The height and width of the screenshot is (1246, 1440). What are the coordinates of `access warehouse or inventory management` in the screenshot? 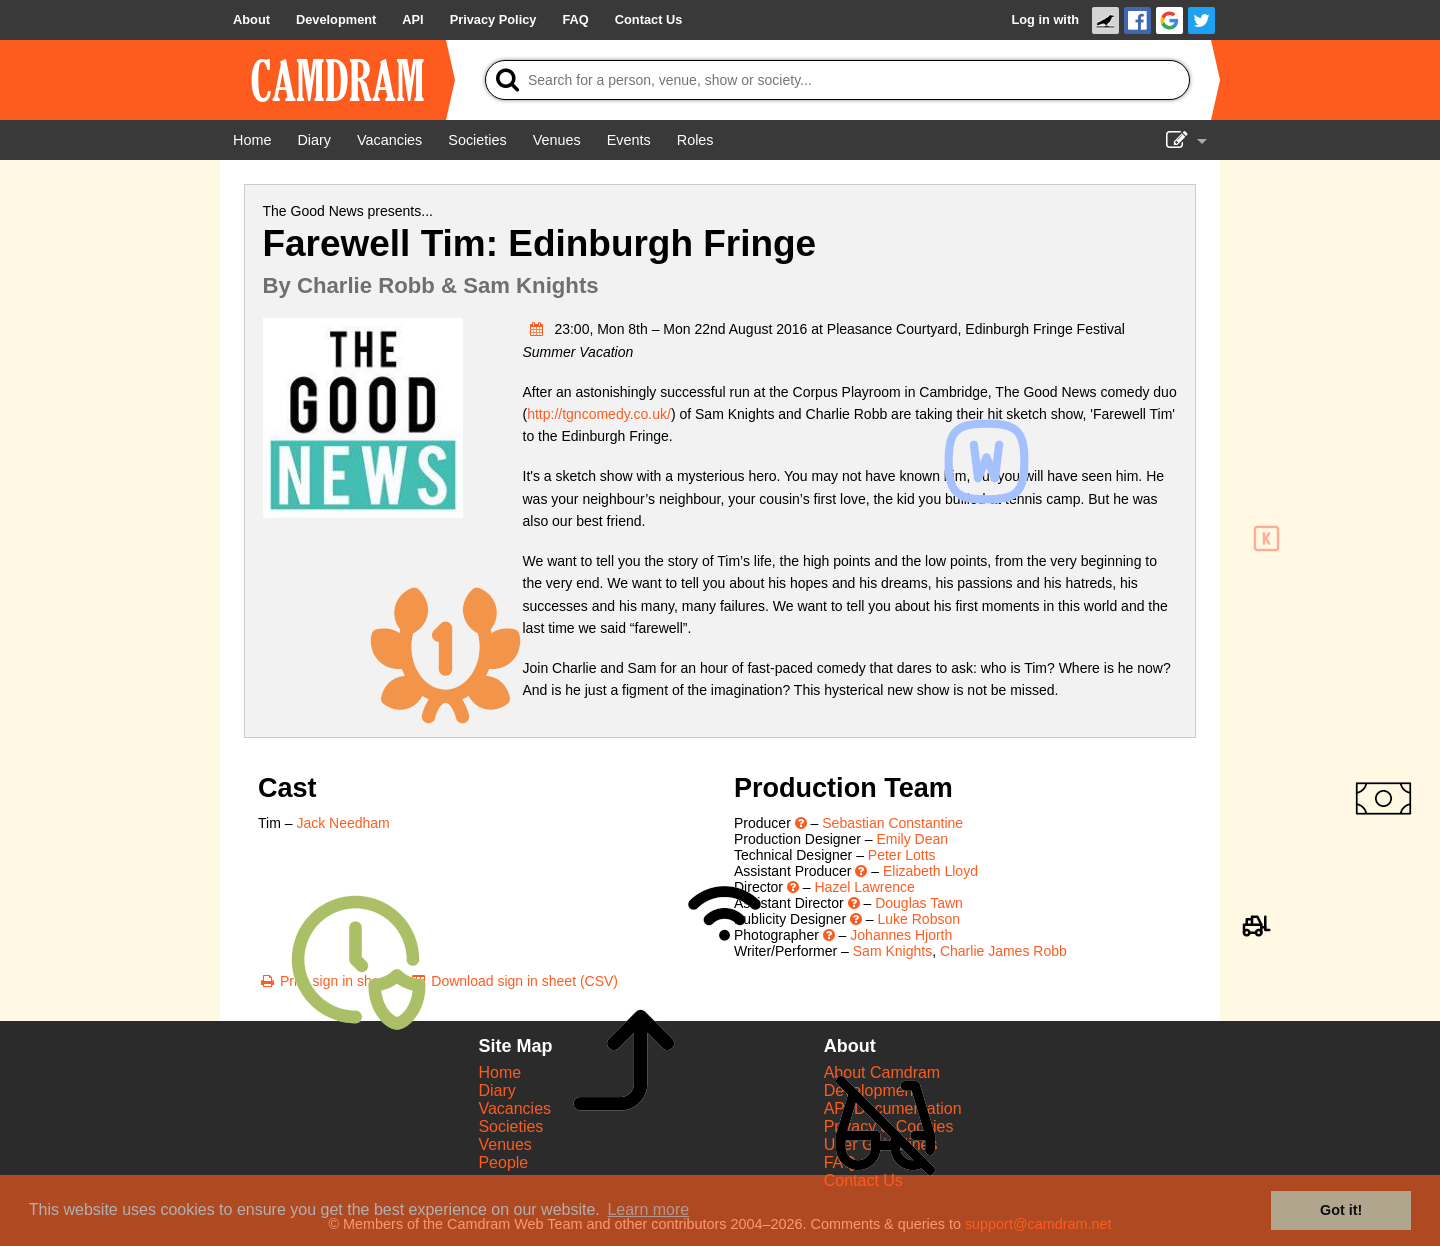 It's located at (1256, 926).